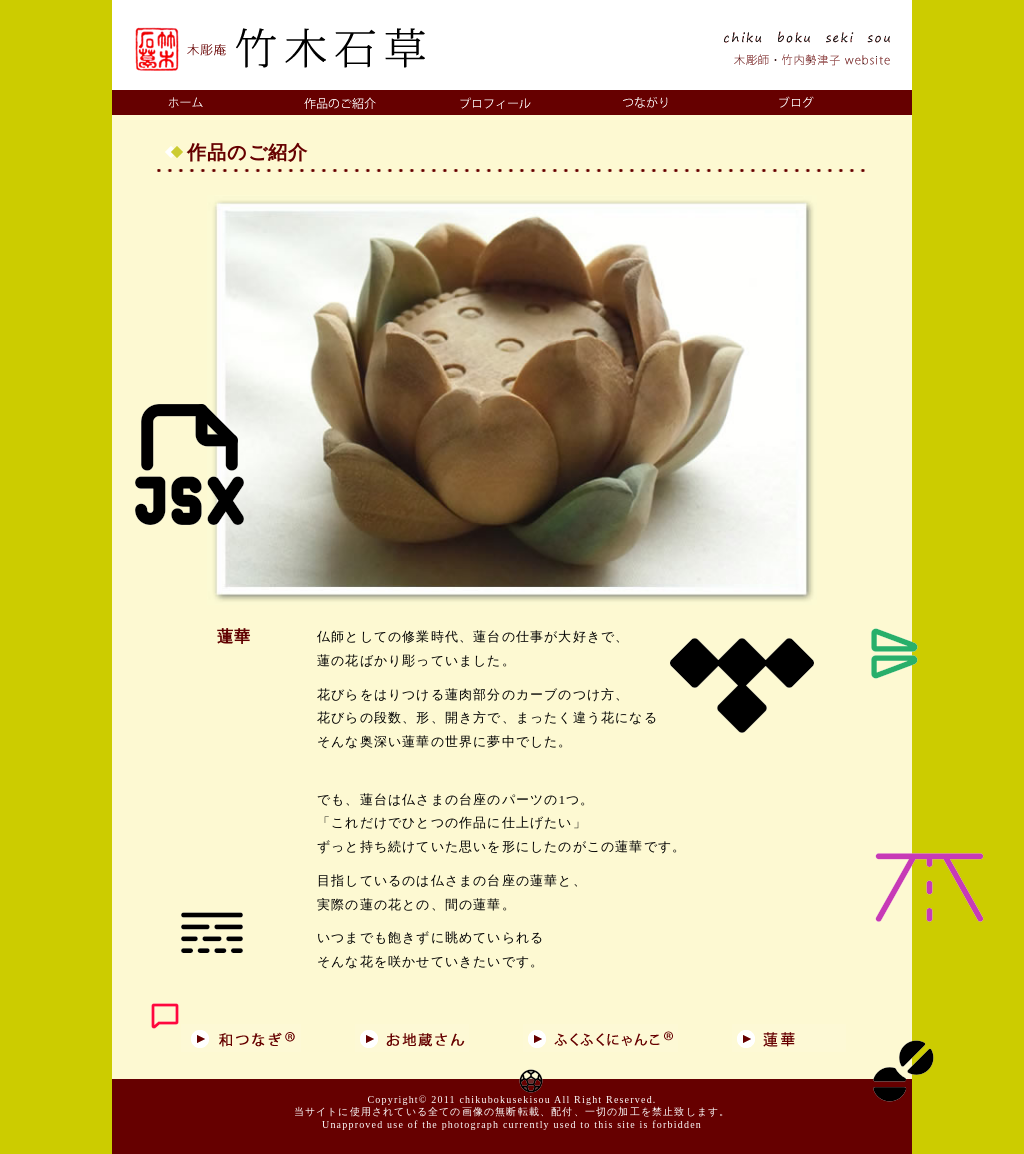 The width and height of the screenshot is (1024, 1154). Describe the element at coordinates (929, 887) in the screenshot. I see `view directions or navigation route` at that location.